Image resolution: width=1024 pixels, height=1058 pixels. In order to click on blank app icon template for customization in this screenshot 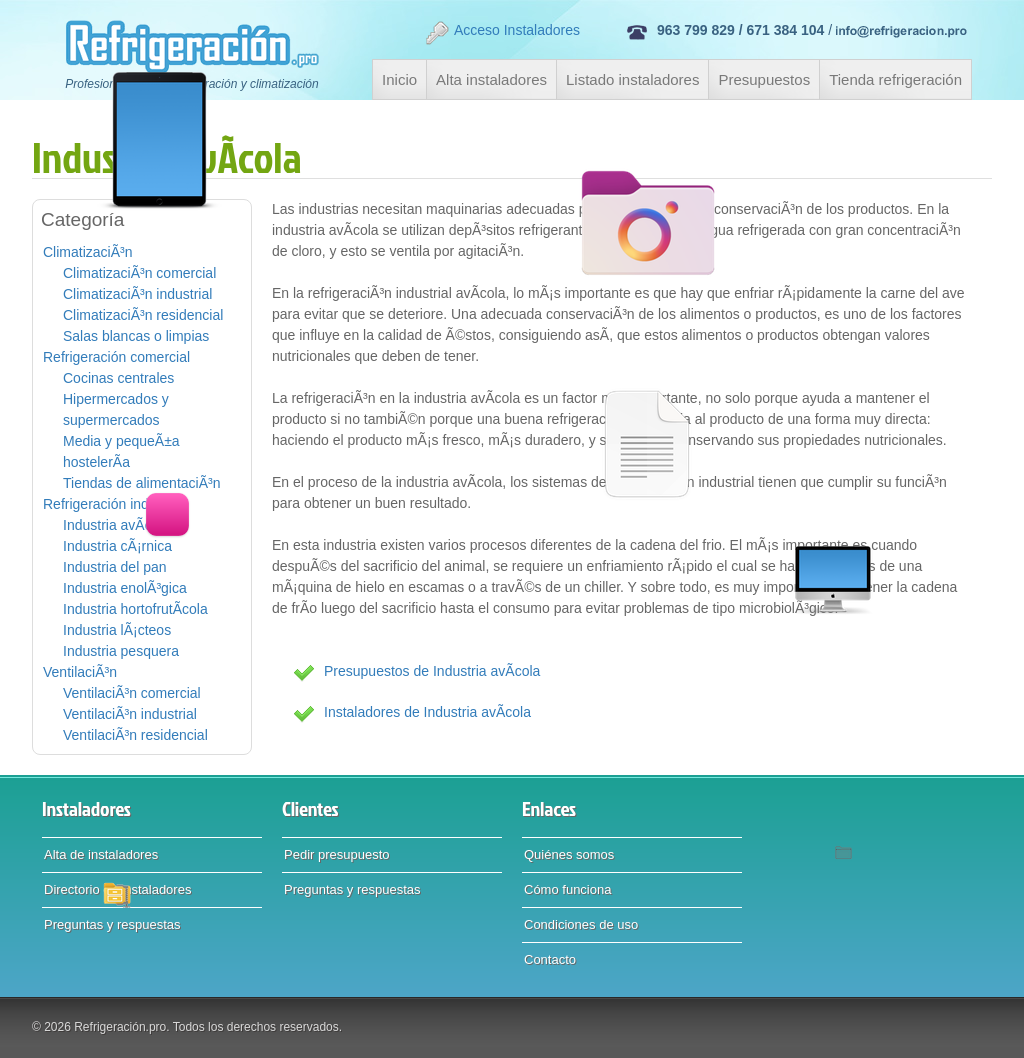, I will do `click(167, 514)`.